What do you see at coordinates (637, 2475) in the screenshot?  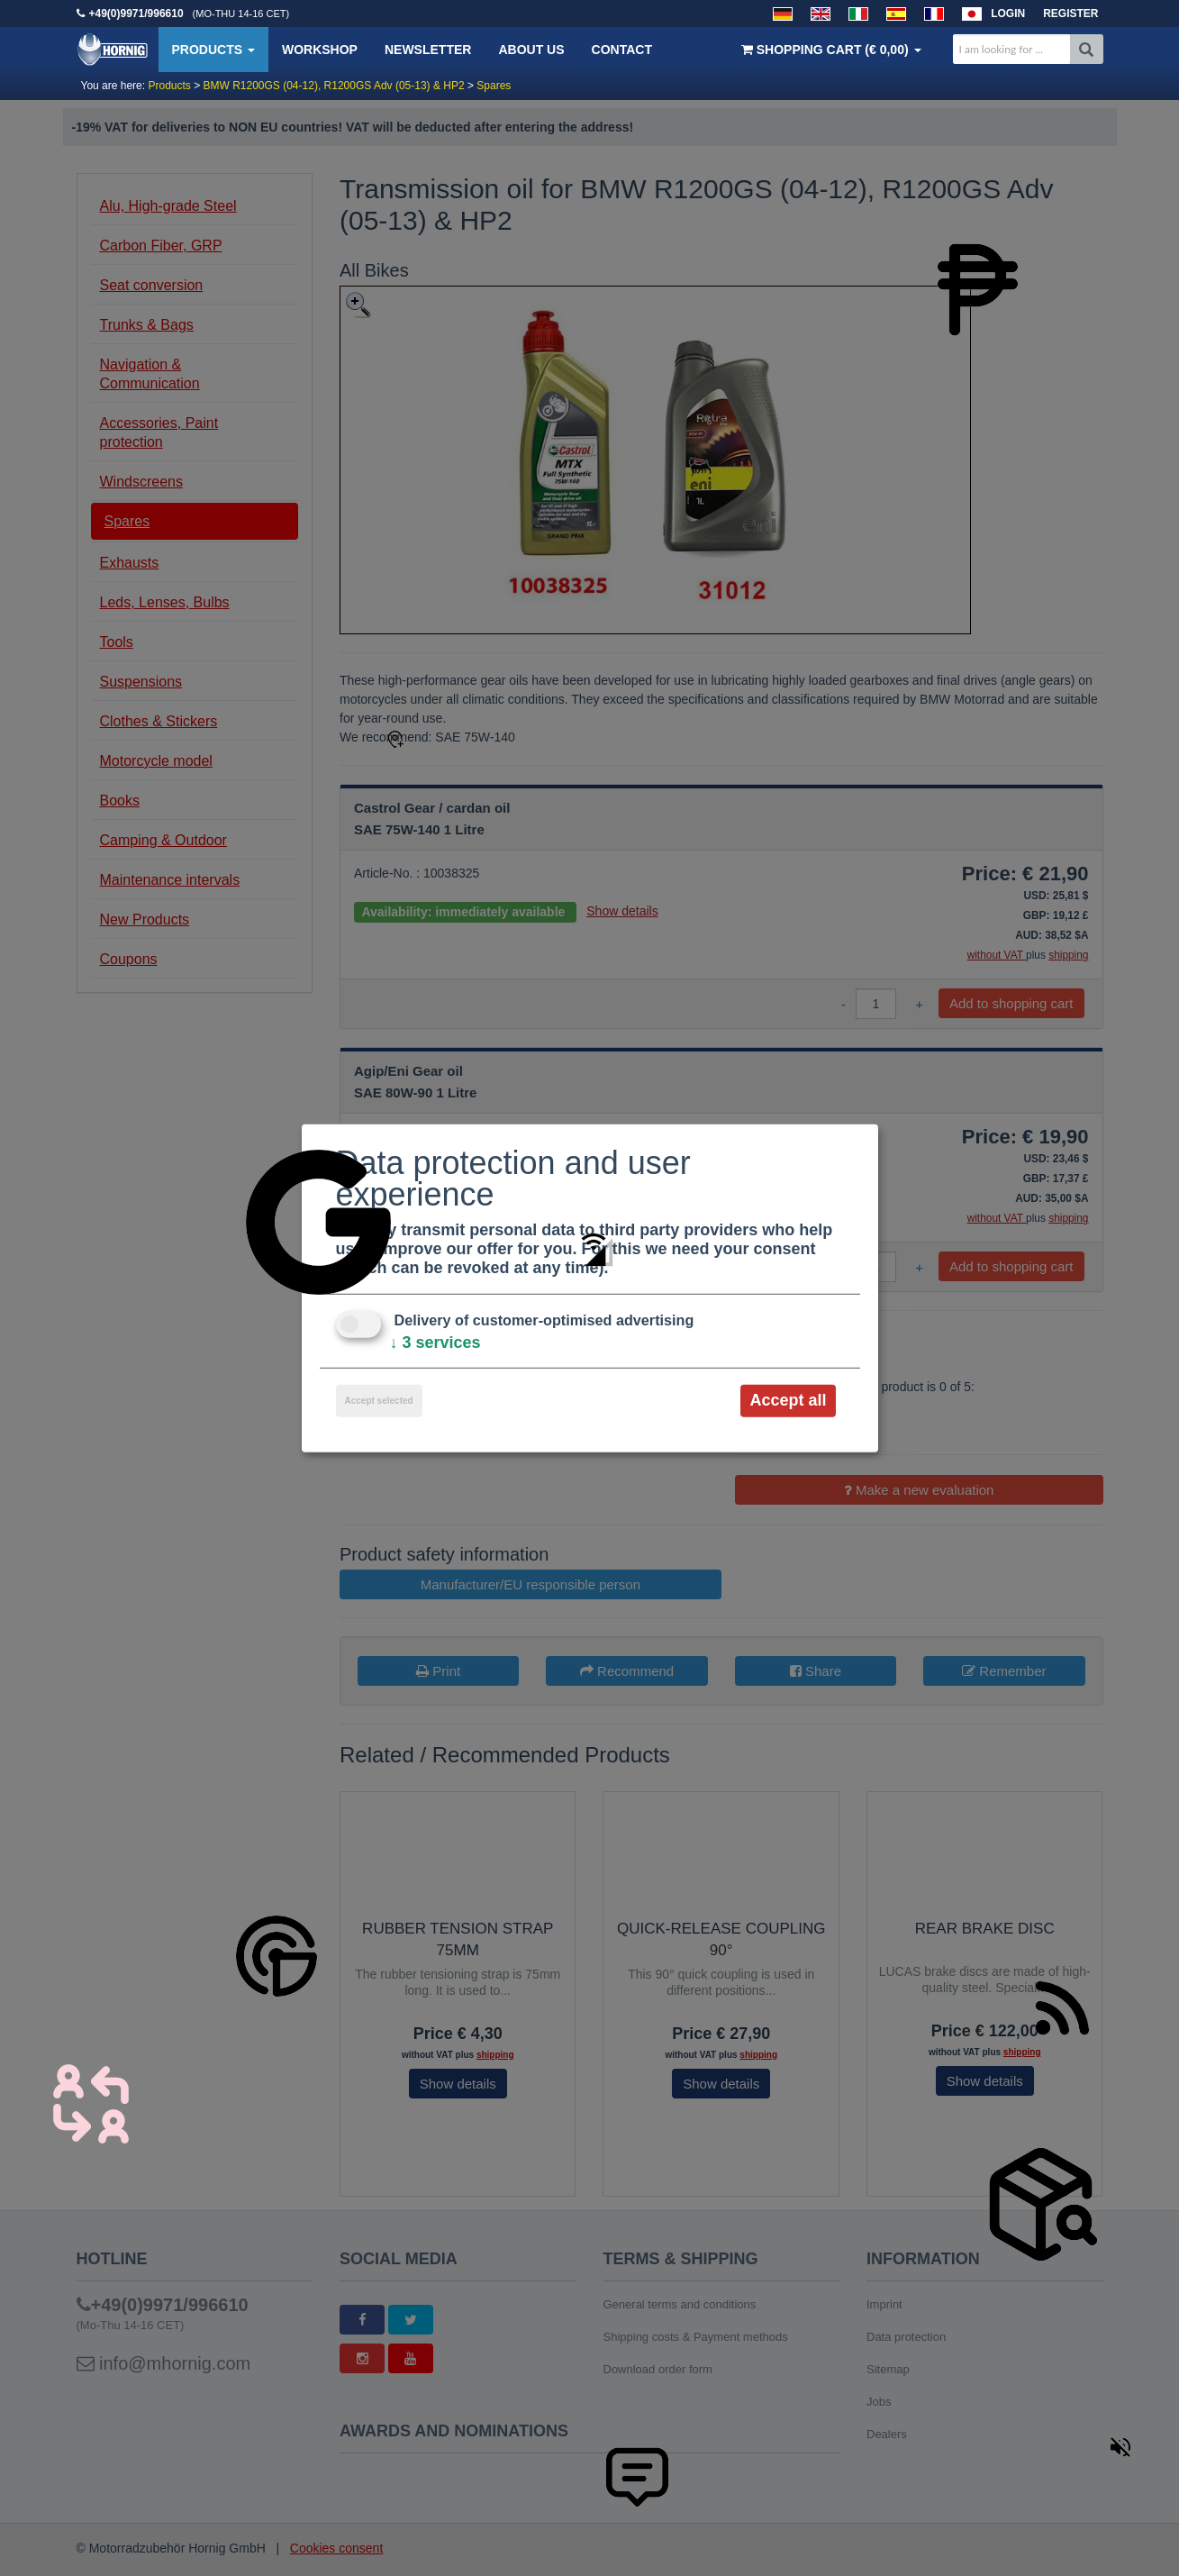 I see `open messaging or chat` at bounding box center [637, 2475].